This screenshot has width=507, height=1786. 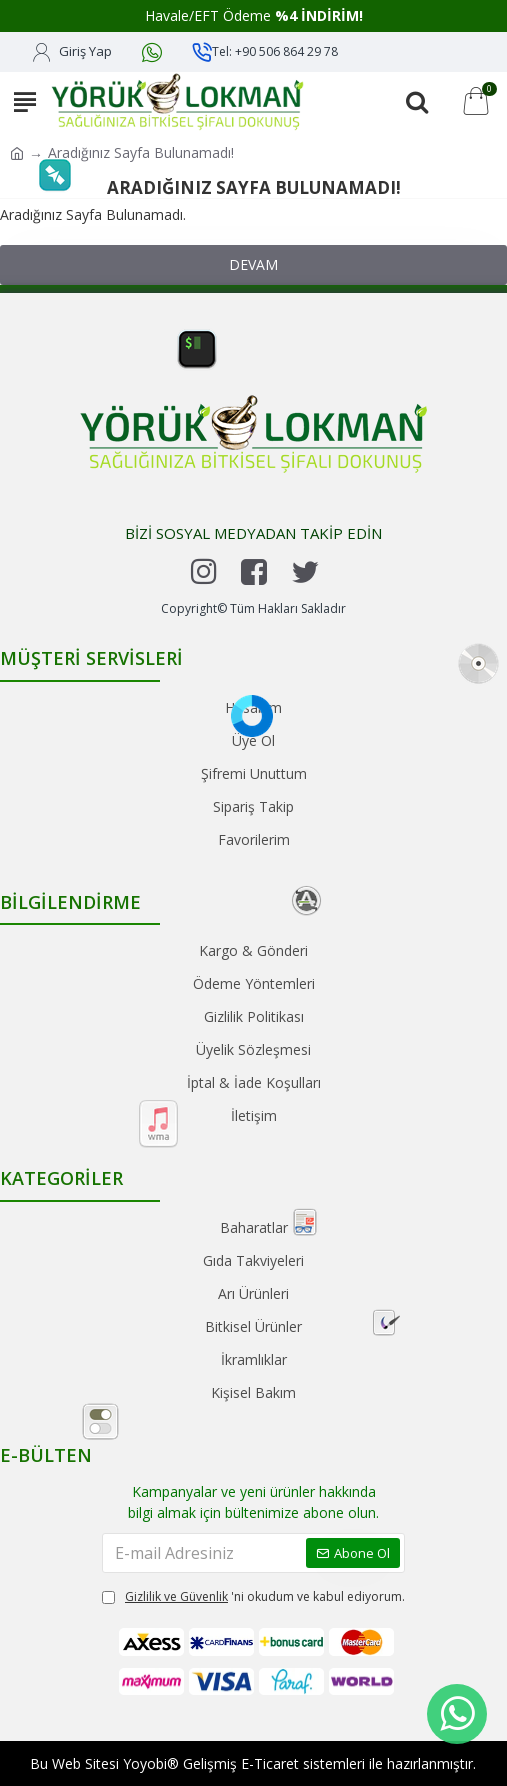 I want to click on create a new application or software package, so click(x=386, y=1322).